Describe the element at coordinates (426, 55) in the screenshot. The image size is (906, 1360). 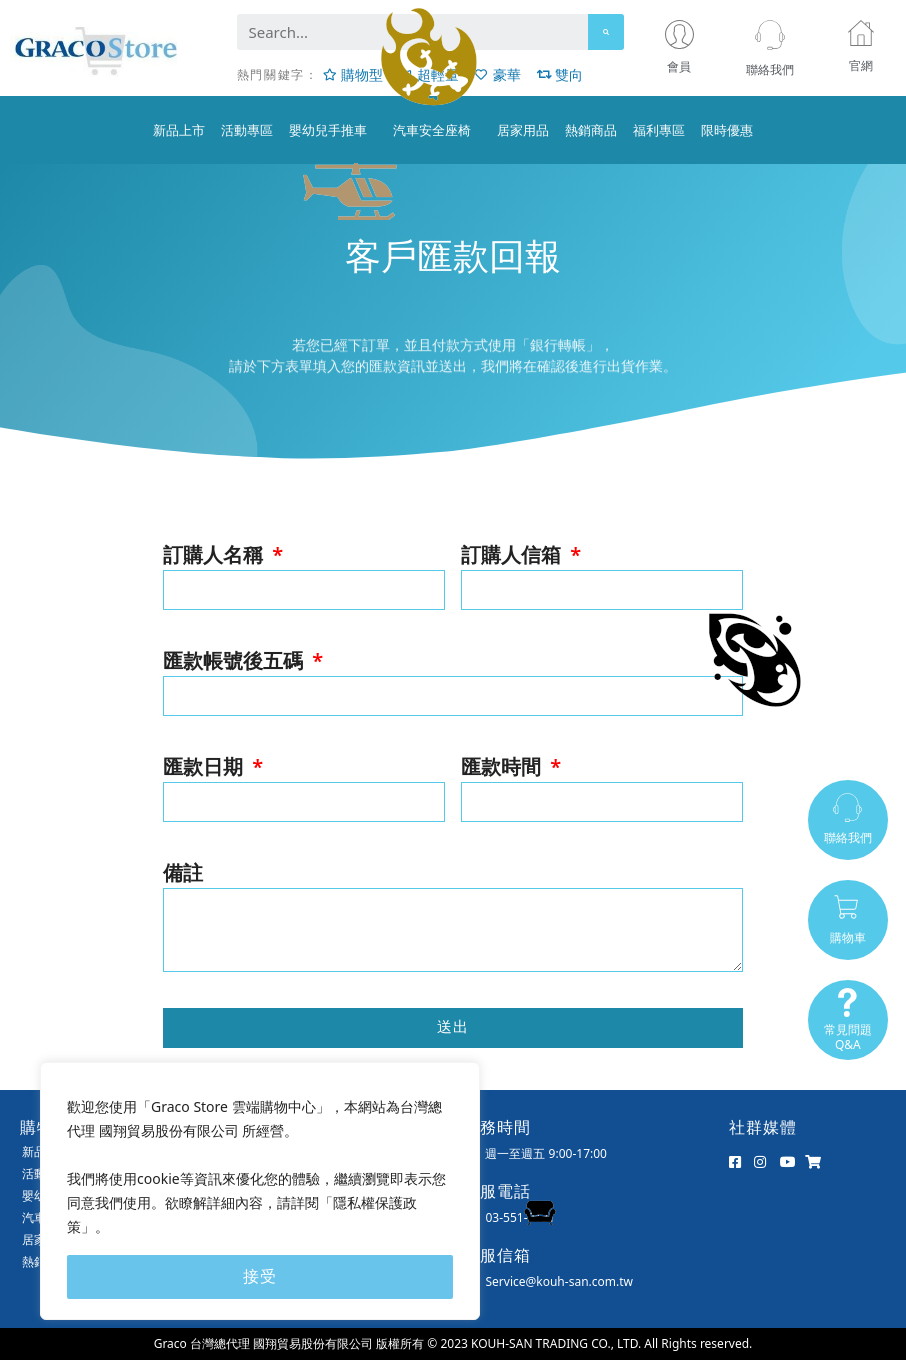
I see `fire element or flame-type creature in a game` at that location.